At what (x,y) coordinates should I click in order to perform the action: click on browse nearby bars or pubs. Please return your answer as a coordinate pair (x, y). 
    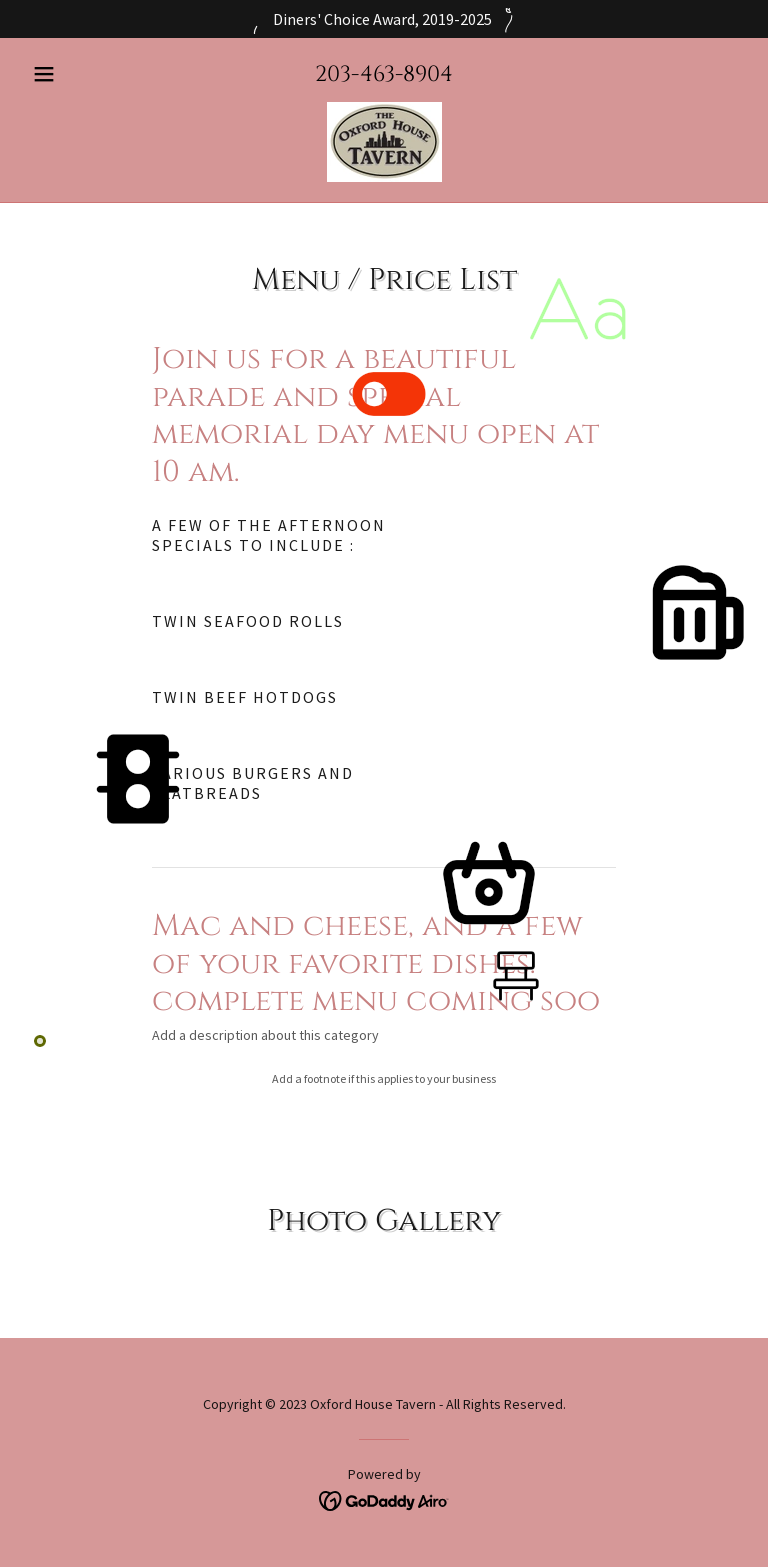
    Looking at the image, I should click on (693, 616).